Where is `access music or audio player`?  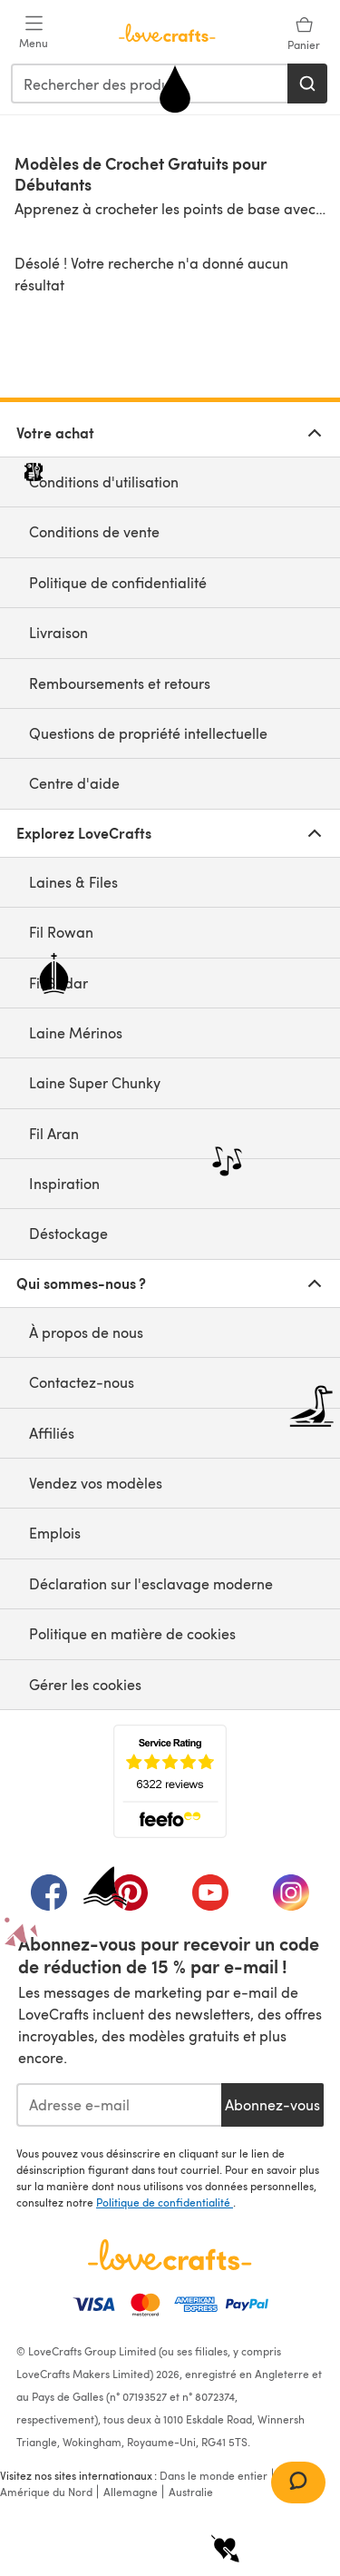 access music or audio player is located at coordinates (227, 1161).